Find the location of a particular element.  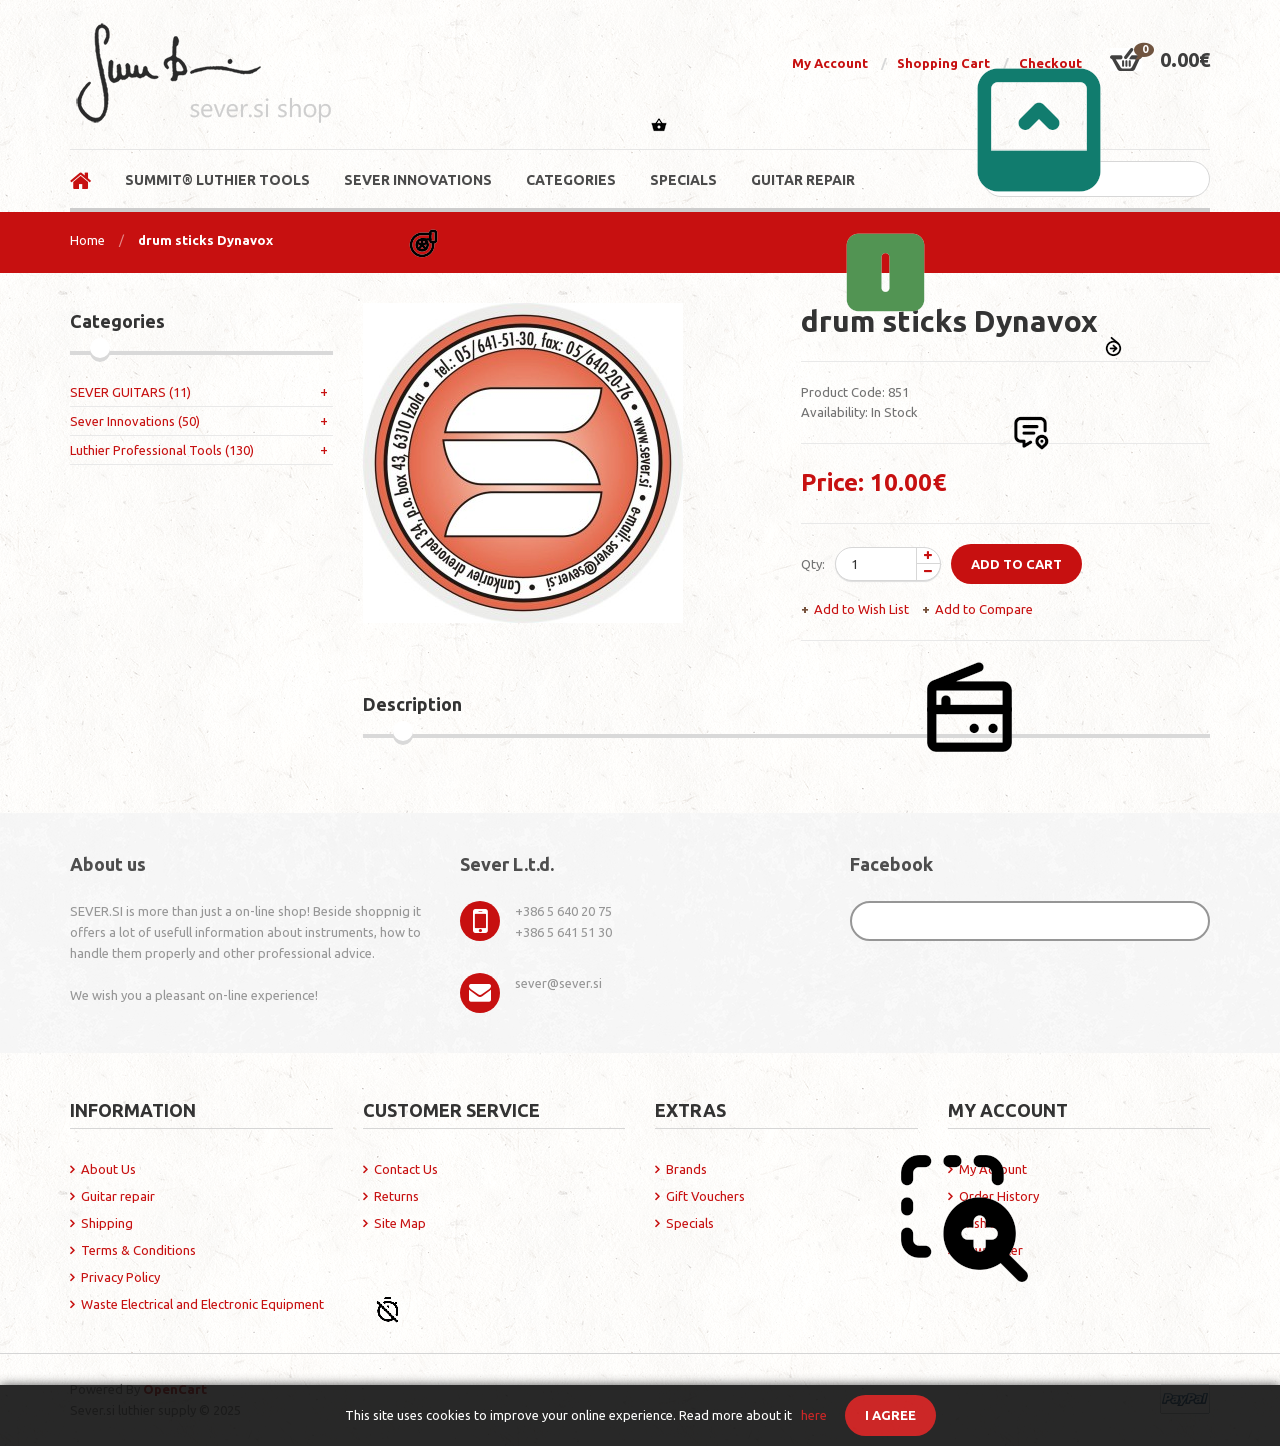

access information or details is located at coordinates (885, 272).